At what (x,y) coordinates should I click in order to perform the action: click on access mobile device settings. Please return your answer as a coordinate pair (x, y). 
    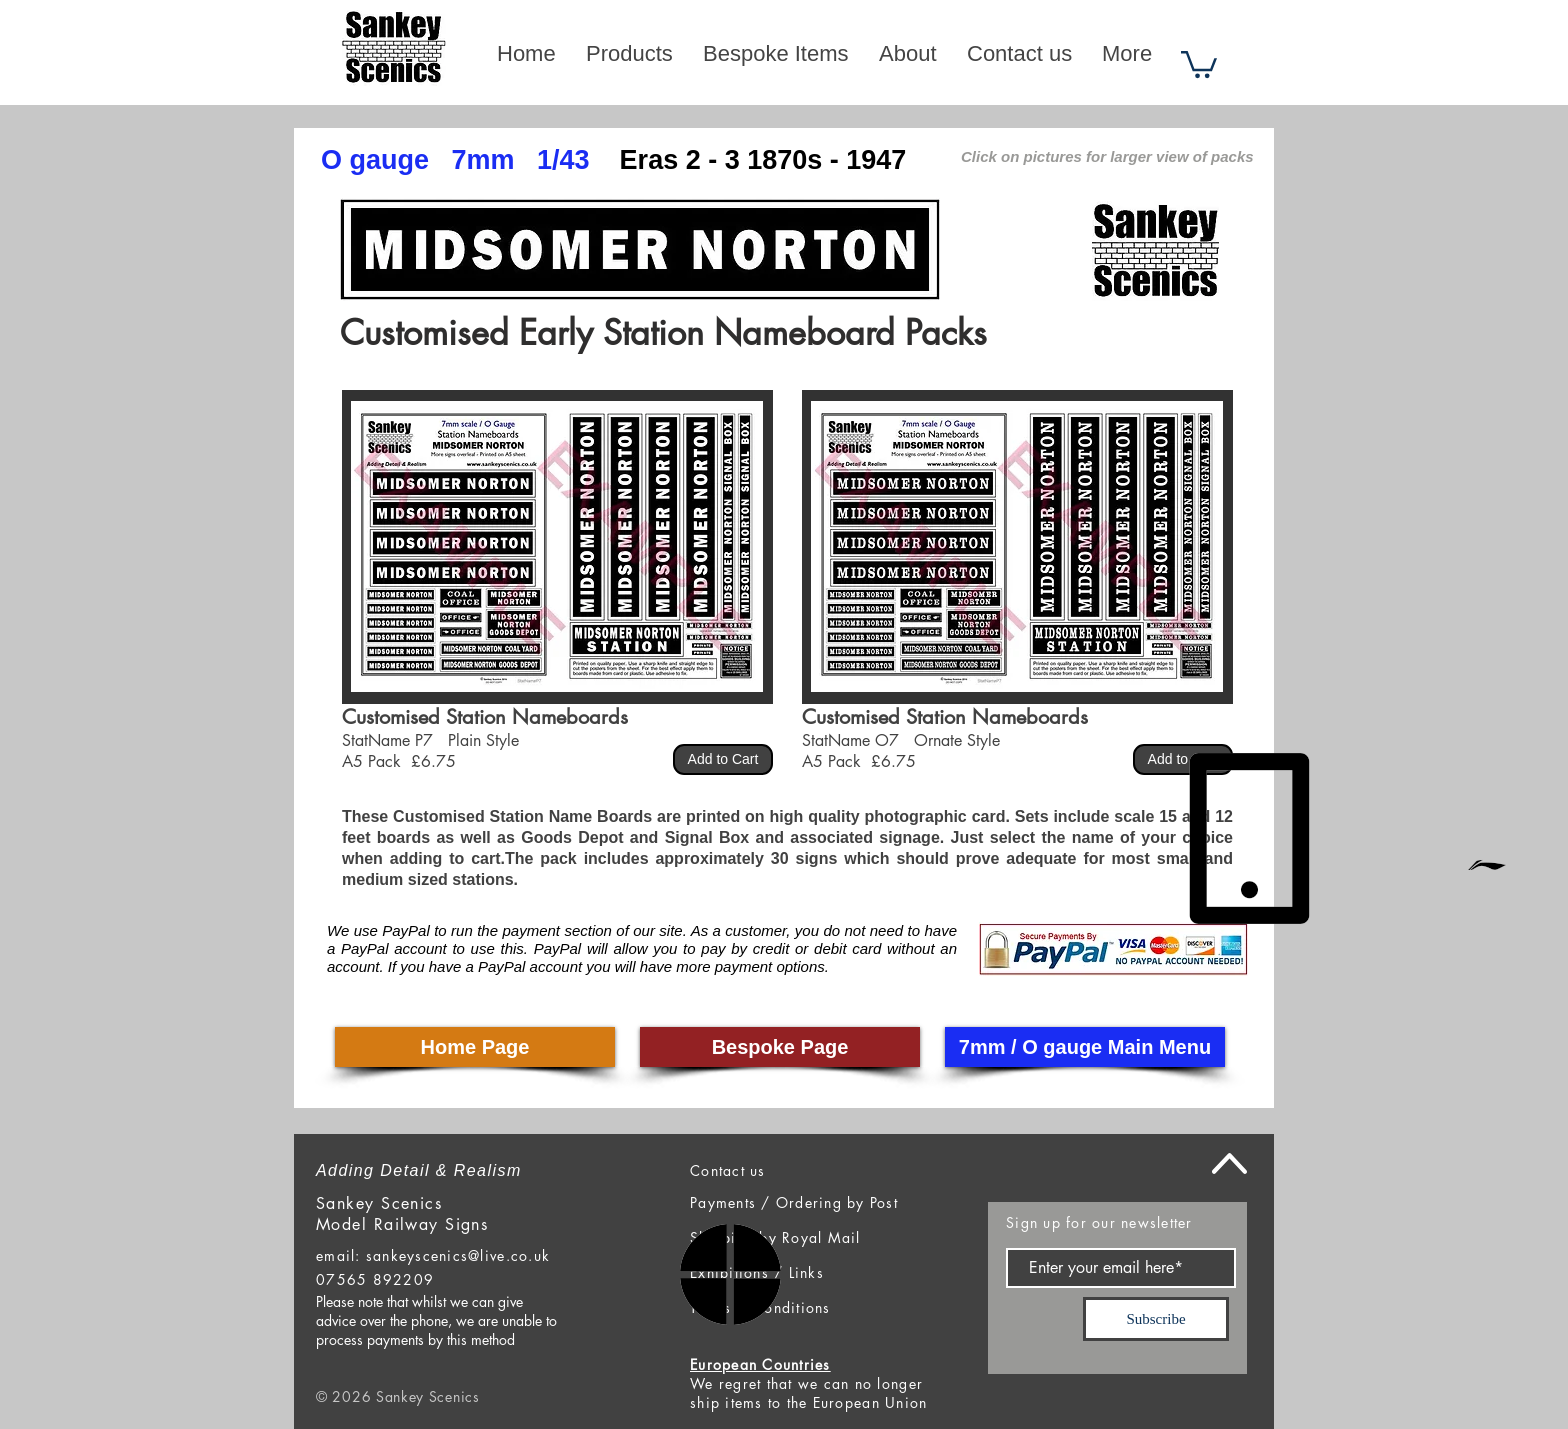
    Looking at the image, I should click on (1249, 838).